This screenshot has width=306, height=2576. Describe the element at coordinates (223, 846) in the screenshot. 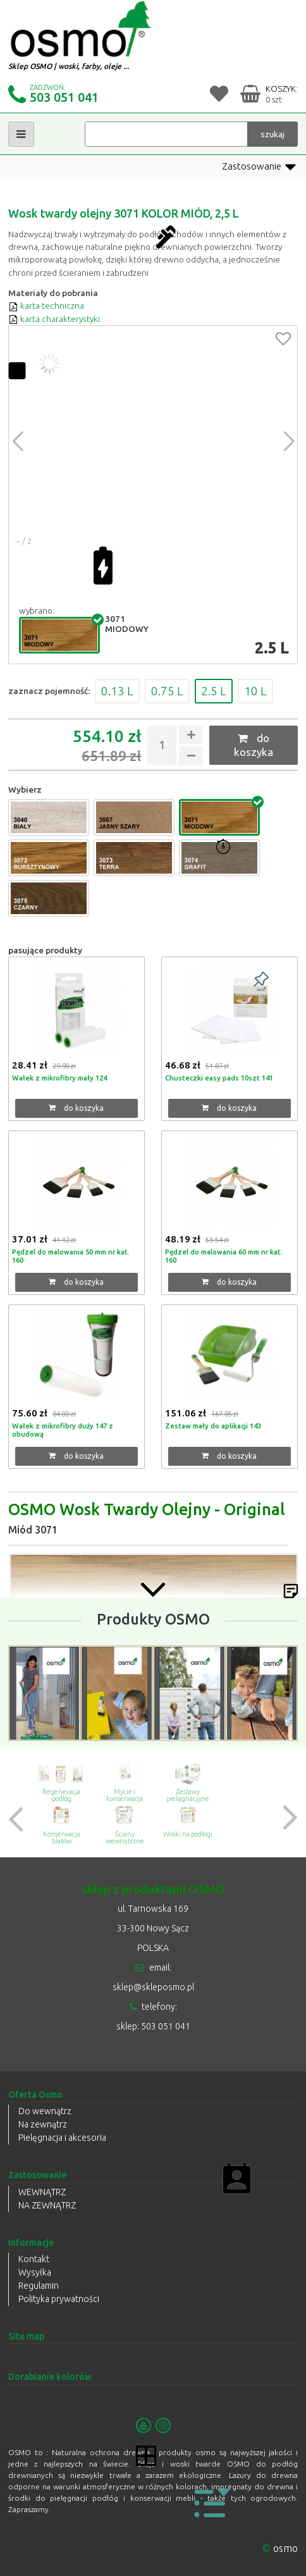

I see `start or view a timer` at that location.